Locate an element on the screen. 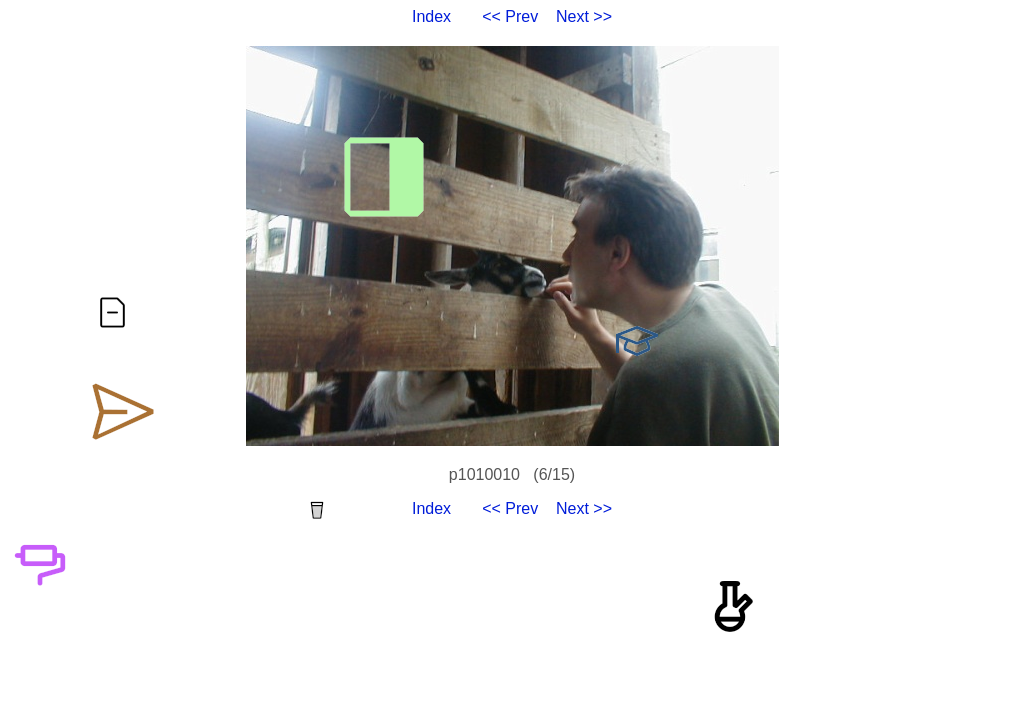  access learning resources or tutorials is located at coordinates (637, 341).